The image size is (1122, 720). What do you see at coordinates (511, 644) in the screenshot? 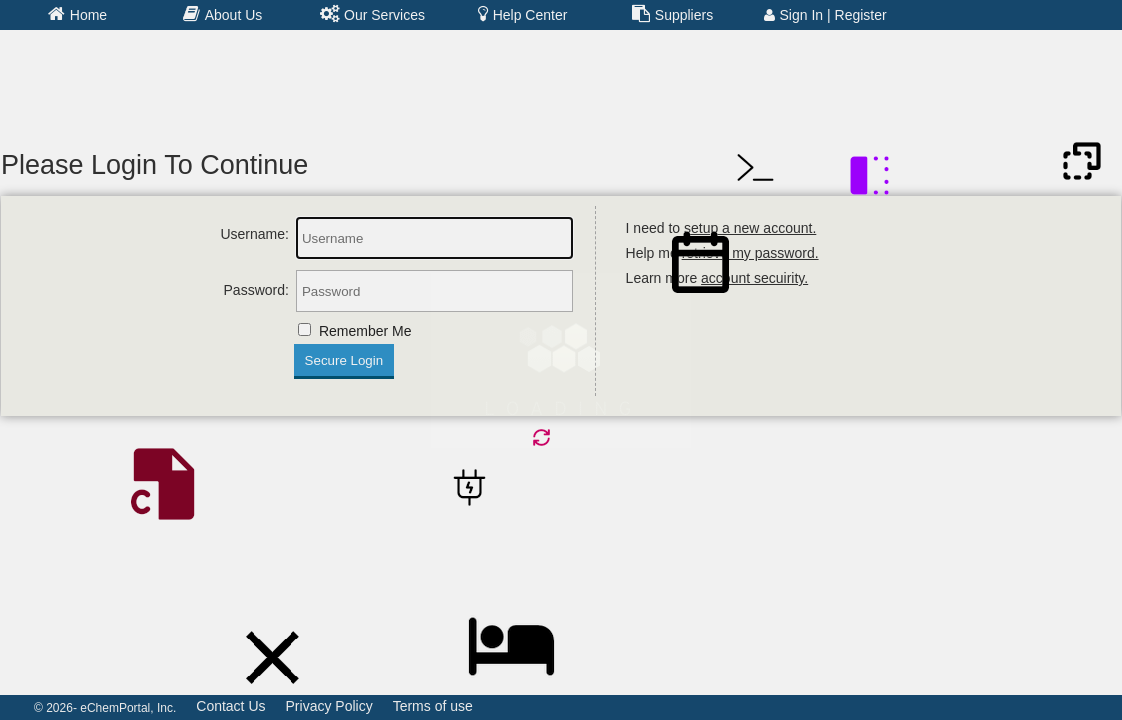
I see `find nearby hotels or accommodations` at bounding box center [511, 644].